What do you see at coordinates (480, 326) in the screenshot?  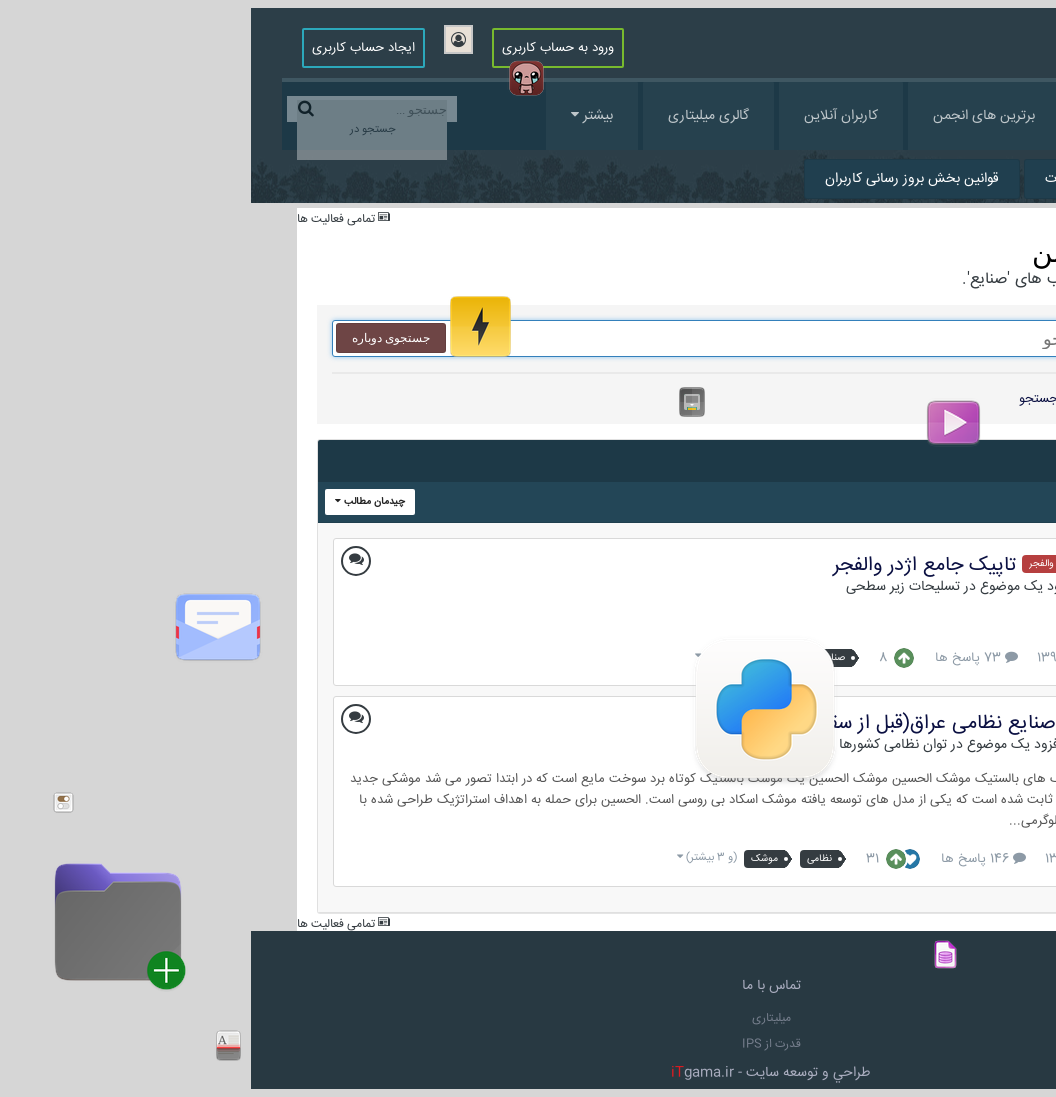 I see `access power and battery settings` at bounding box center [480, 326].